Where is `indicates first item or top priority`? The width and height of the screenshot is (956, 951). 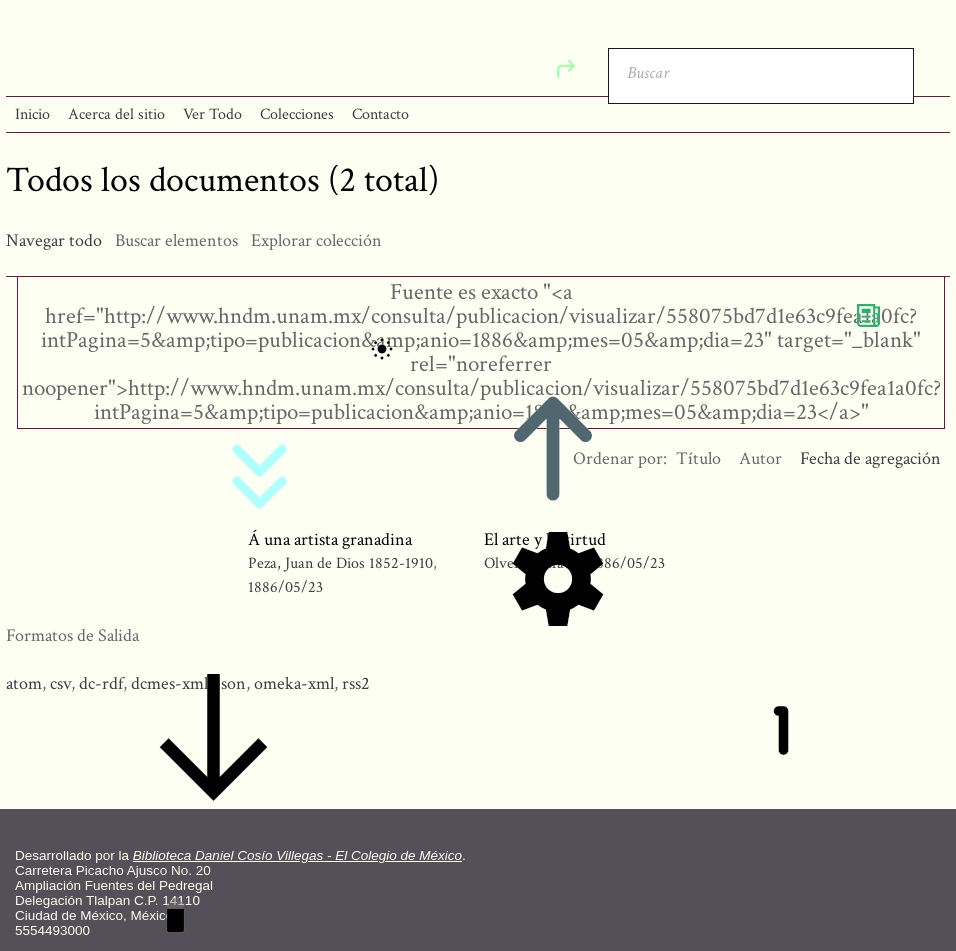
indicates first item or top priority is located at coordinates (783, 730).